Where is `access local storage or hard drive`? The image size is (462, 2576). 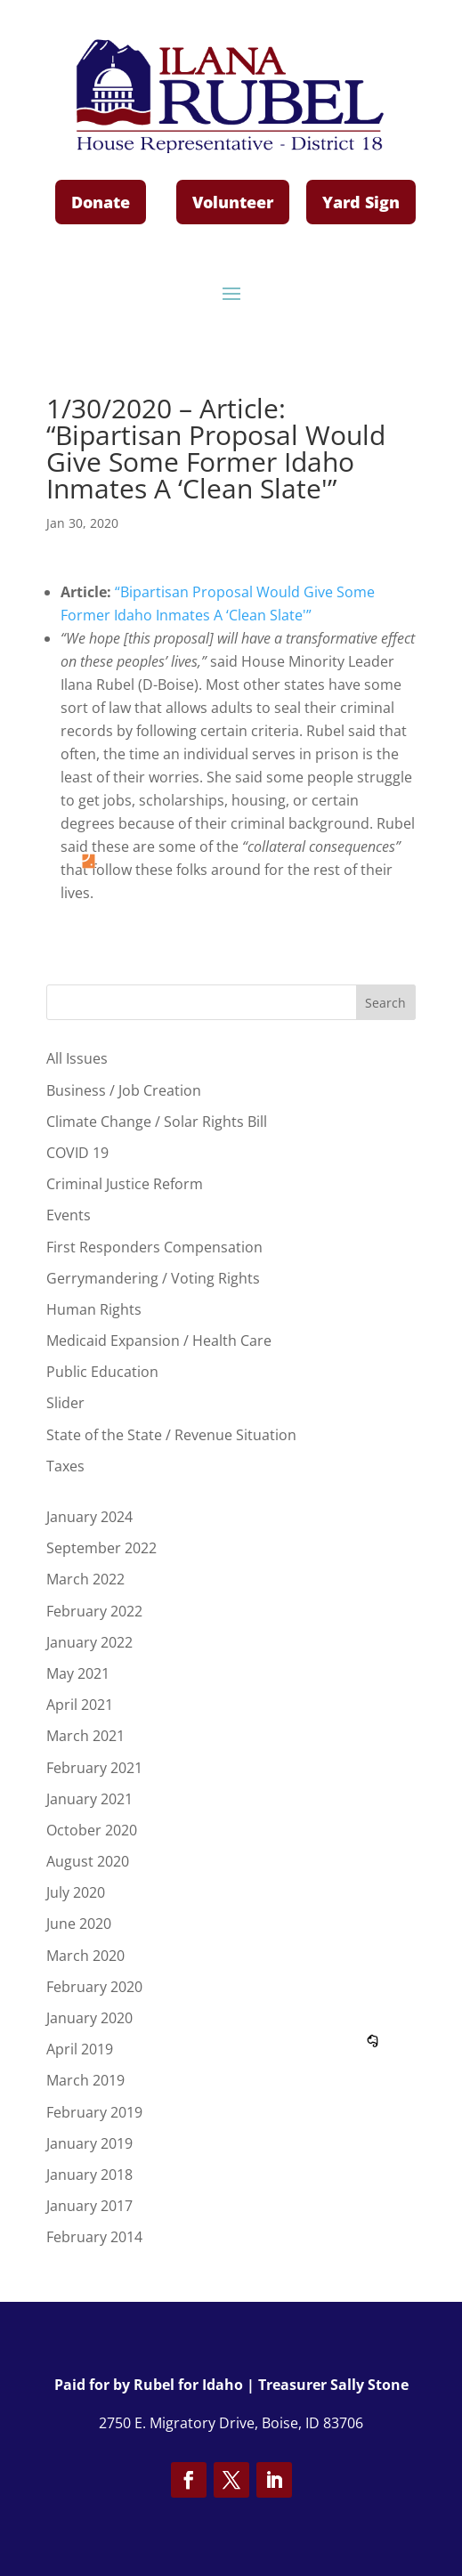 access local storage or hard drive is located at coordinates (88, 861).